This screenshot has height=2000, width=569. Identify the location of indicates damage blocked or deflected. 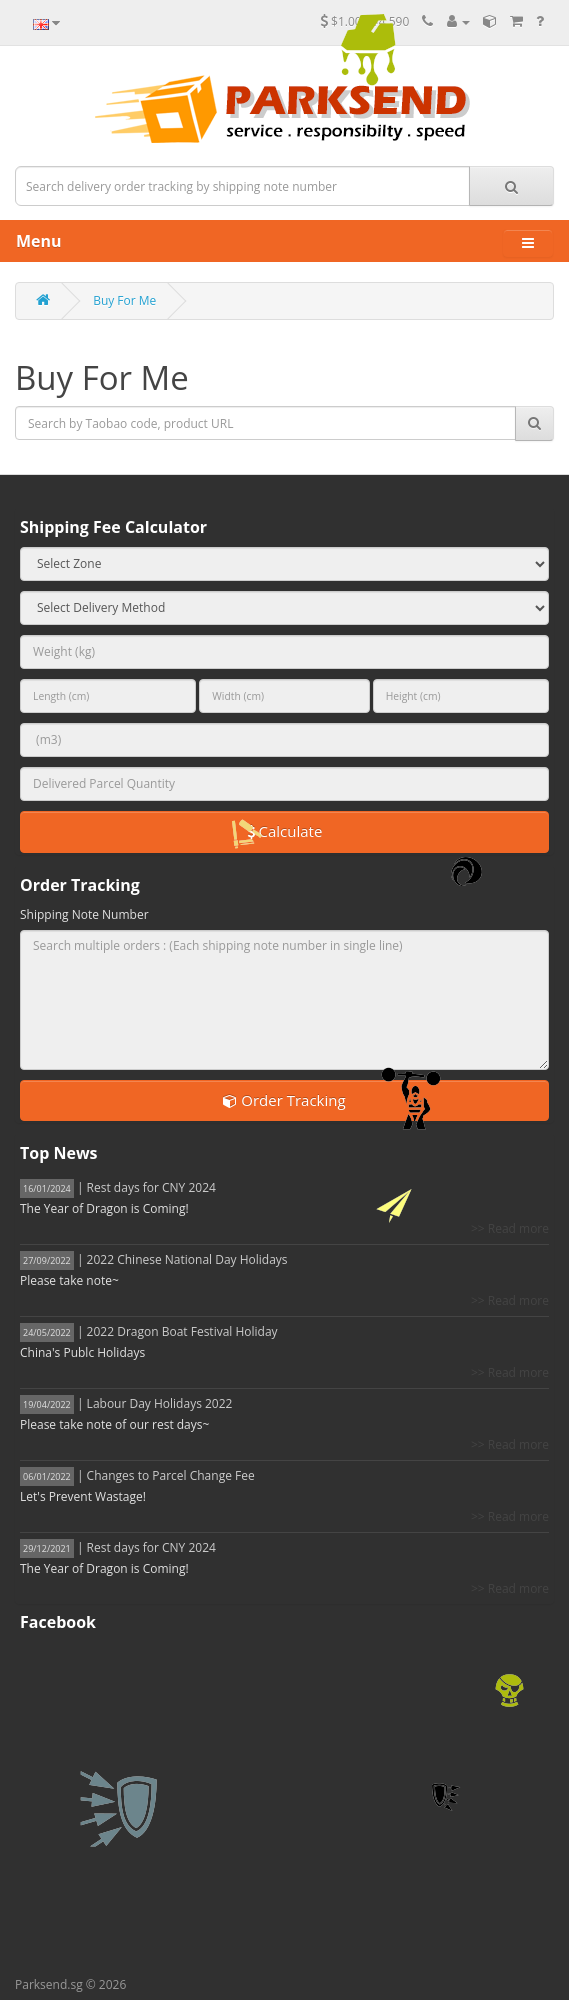
(446, 1797).